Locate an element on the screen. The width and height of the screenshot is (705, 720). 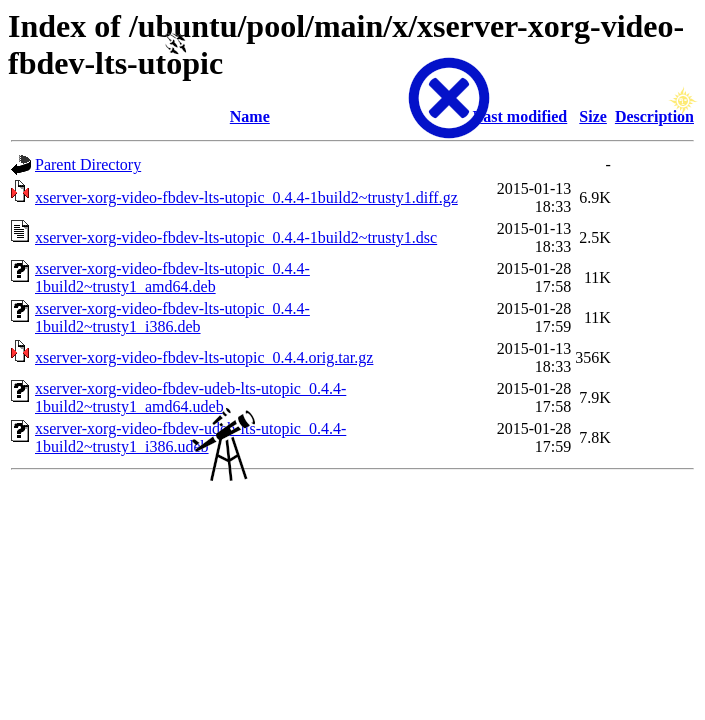
decorative sun emblem for fantasy or medieval-themed game interface is located at coordinates (683, 101).